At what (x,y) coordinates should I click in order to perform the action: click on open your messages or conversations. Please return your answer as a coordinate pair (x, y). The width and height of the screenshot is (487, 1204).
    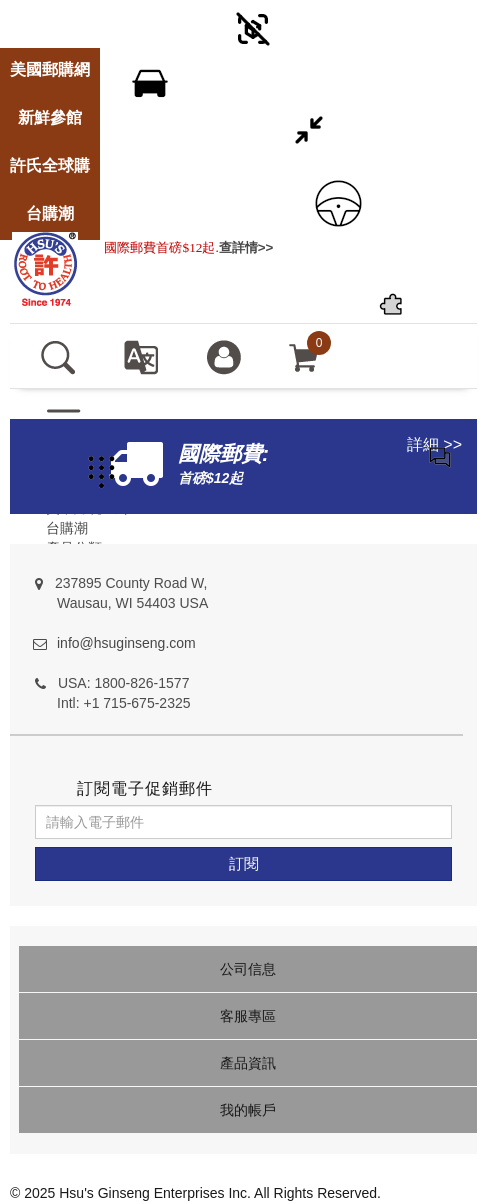
    Looking at the image, I should click on (440, 457).